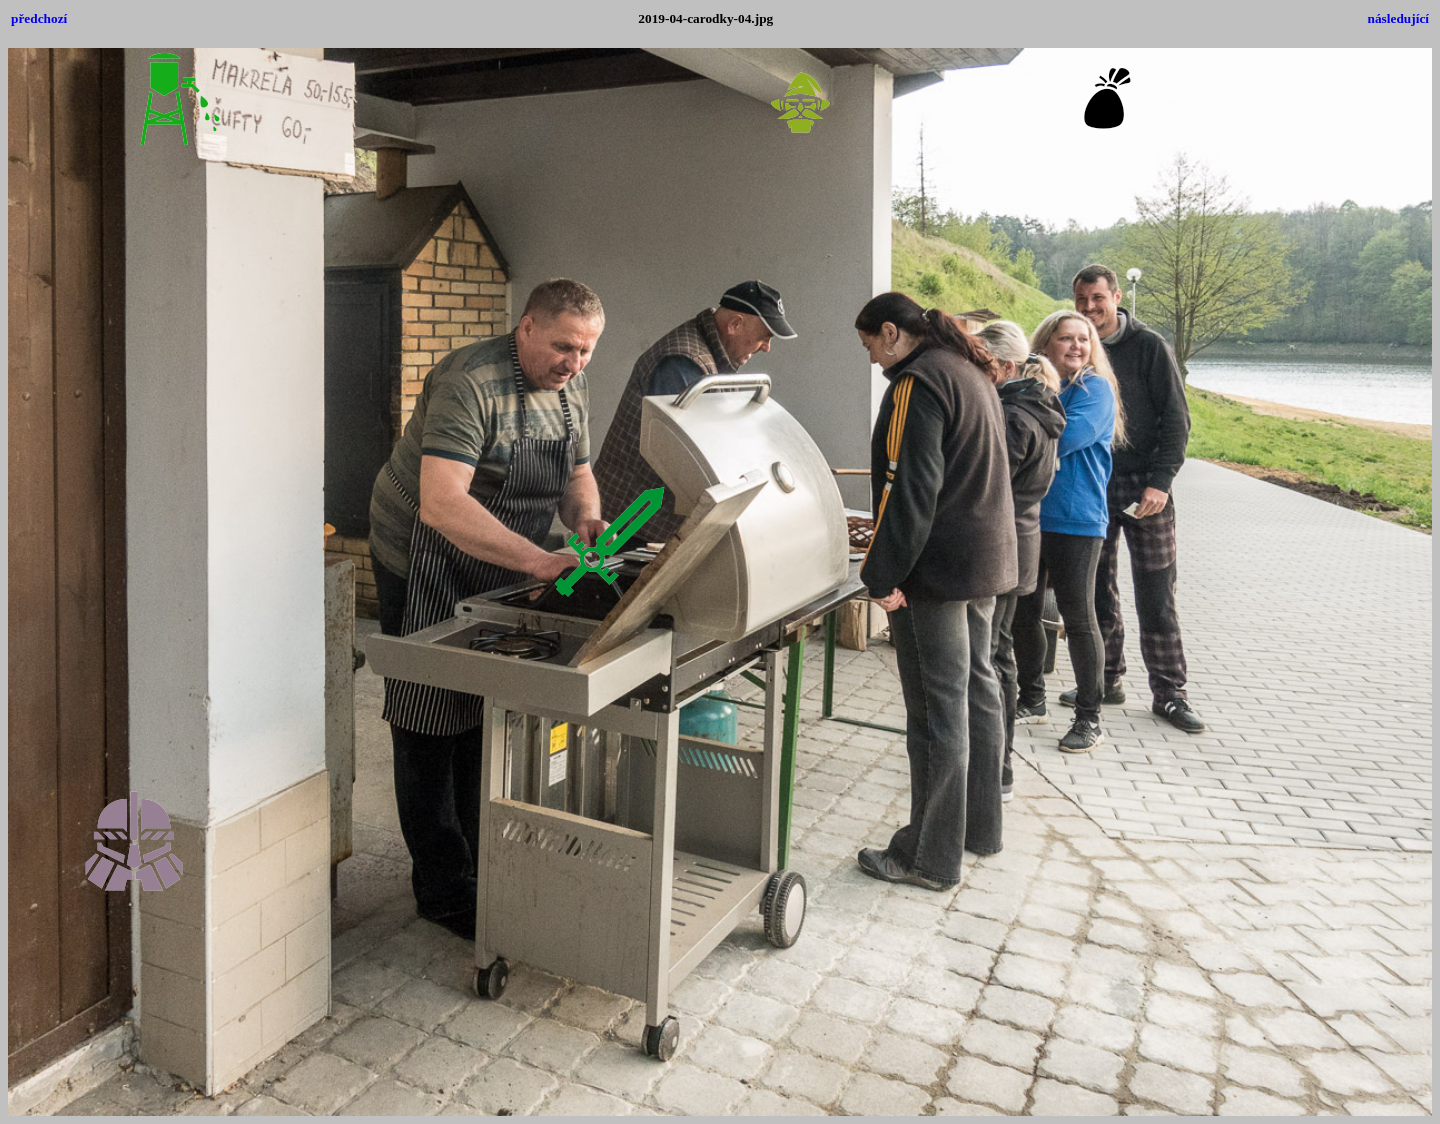 The image size is (1440, 1124). I want to click on view water storage levels, so click(183, 98).